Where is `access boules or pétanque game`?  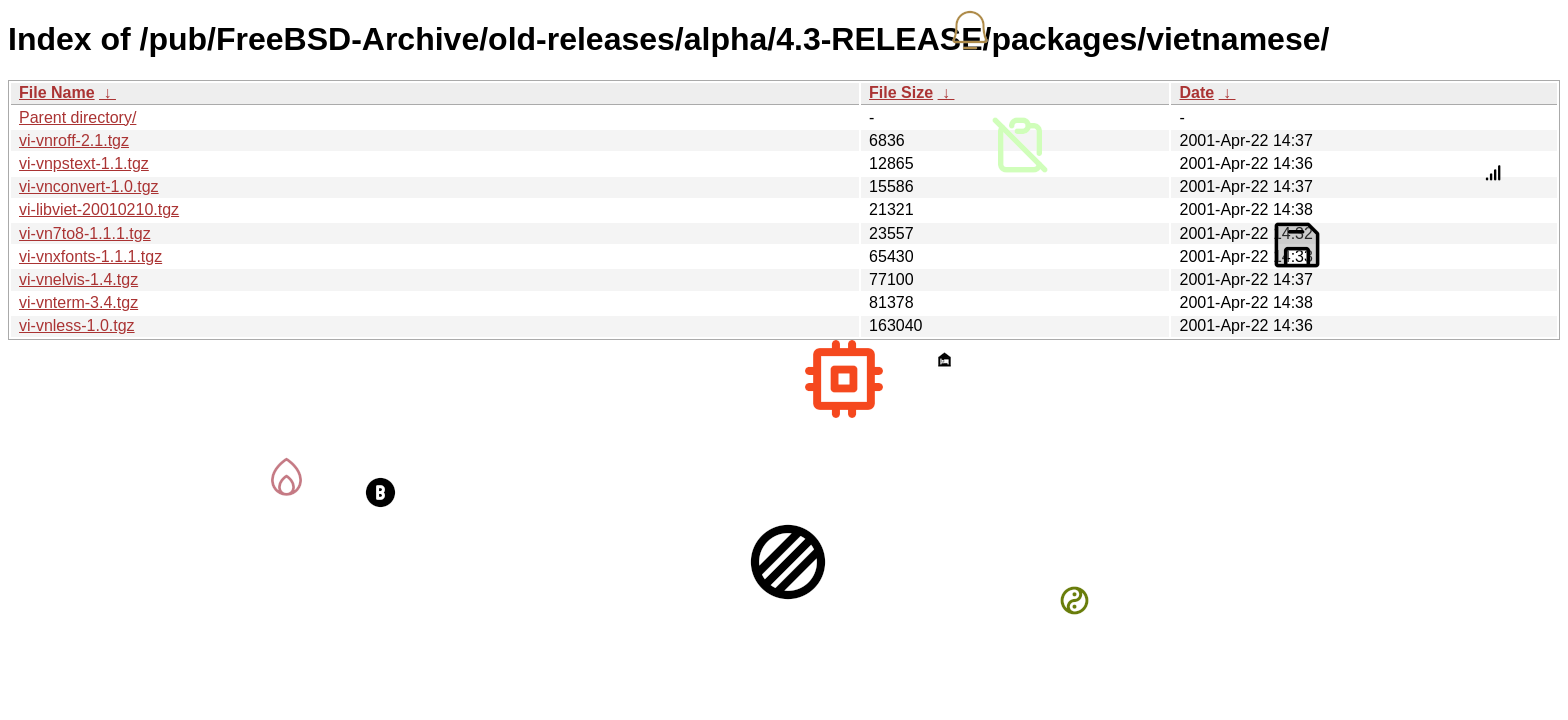
access boules or pétanque game is located at coordinates (788, 562).